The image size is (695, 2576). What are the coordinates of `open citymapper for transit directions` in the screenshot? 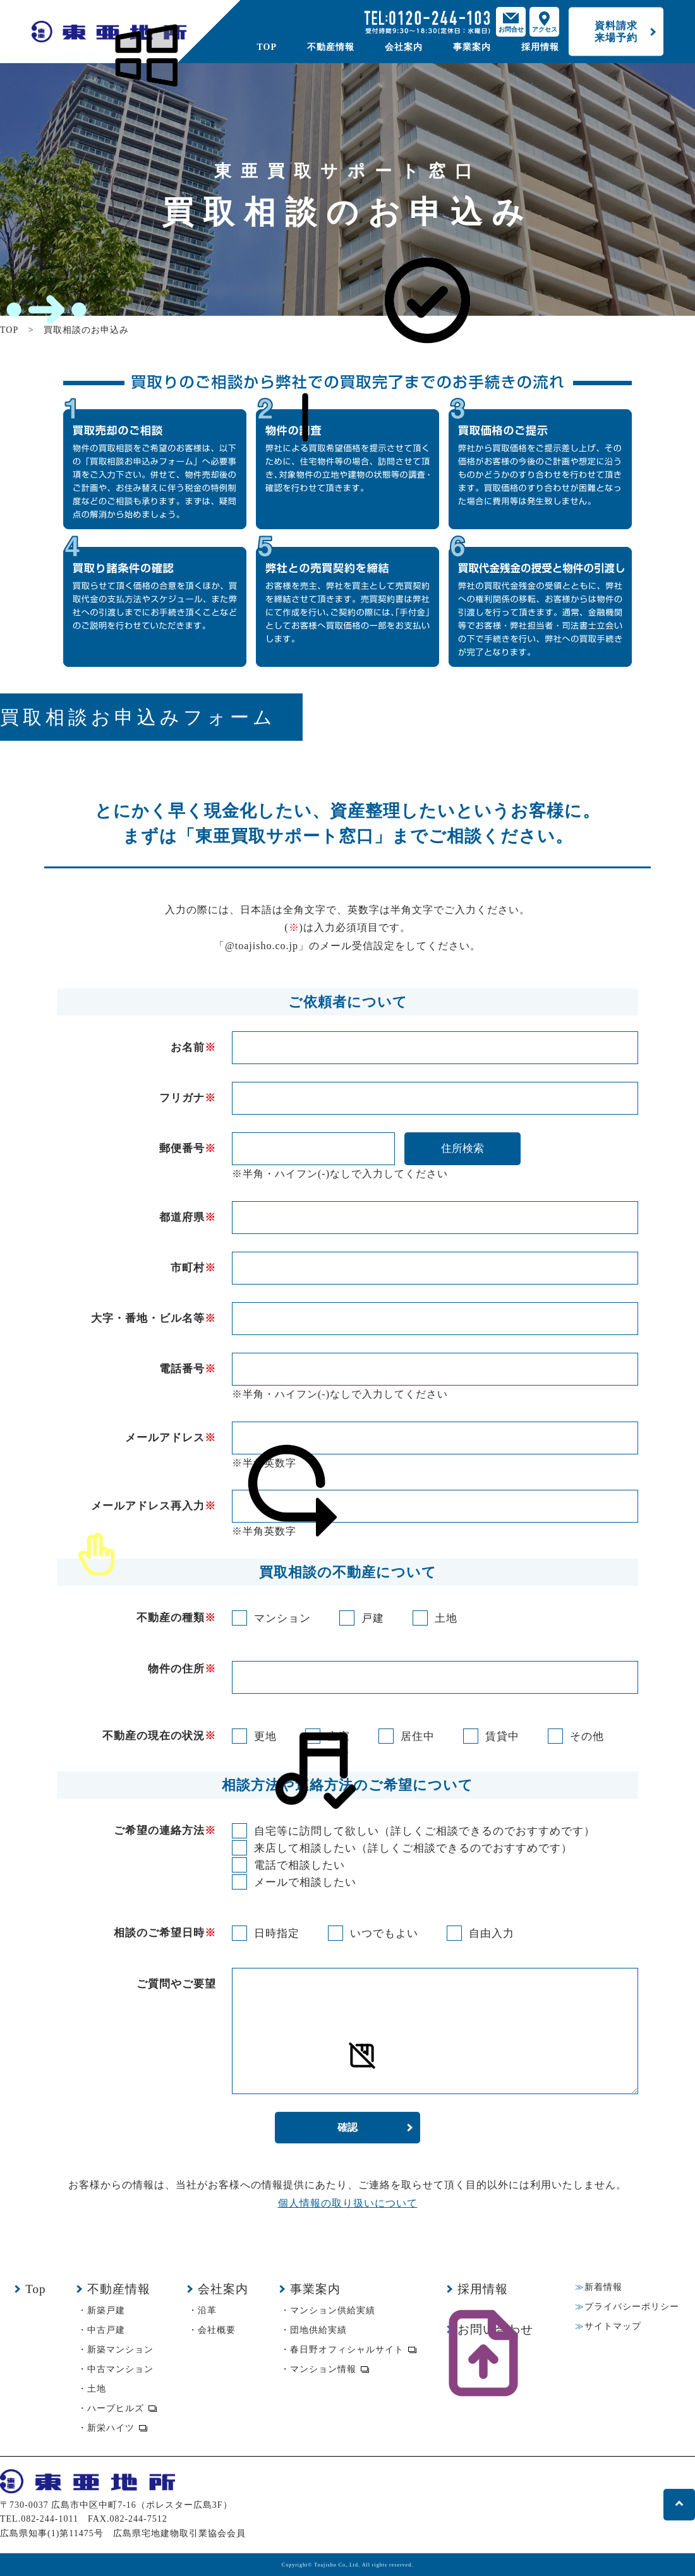 It's located at (46, 309).